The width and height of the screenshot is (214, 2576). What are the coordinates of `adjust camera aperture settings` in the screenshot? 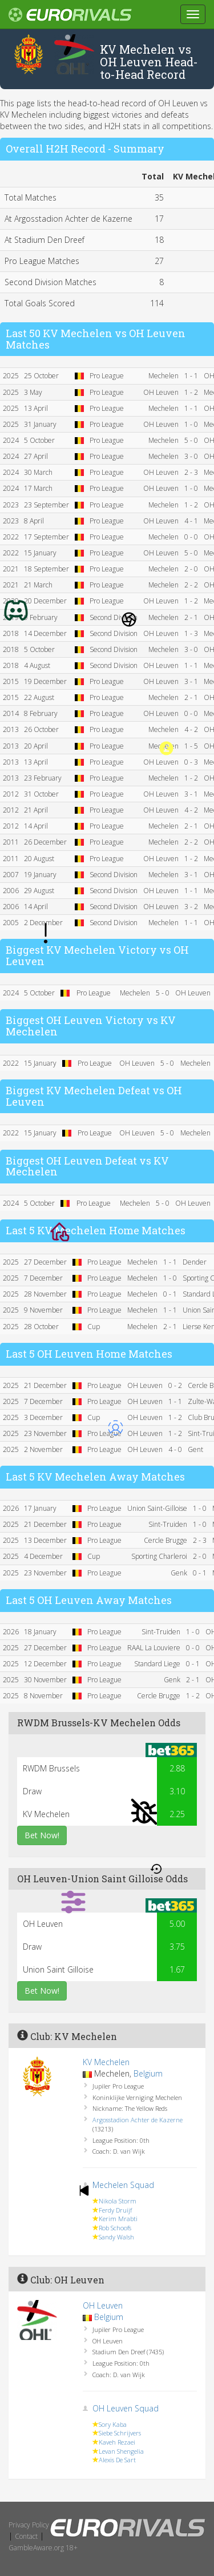 It's located at (129, 619).